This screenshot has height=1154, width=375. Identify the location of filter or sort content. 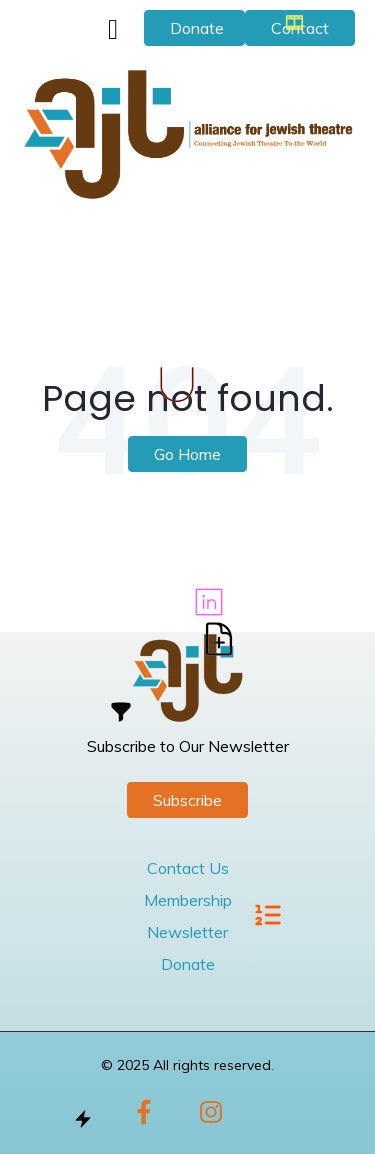
(121, 712).